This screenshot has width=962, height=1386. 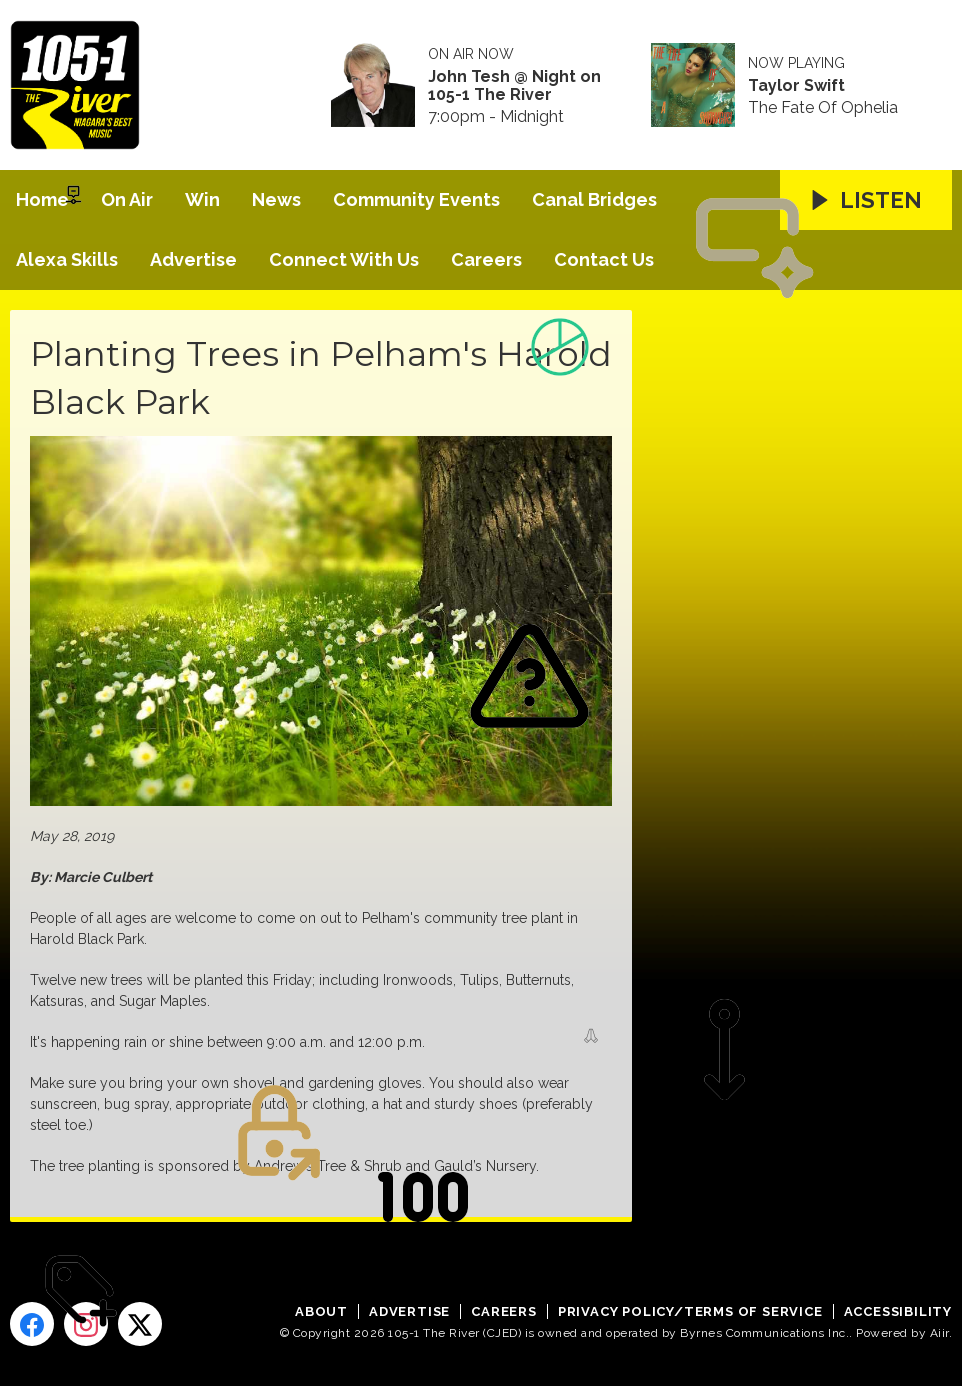 What do you see at coordinates (423, 1197) in the screenshot?
I see `indicates a perfect score or 100% completion` at bounding box center [423, 1197].